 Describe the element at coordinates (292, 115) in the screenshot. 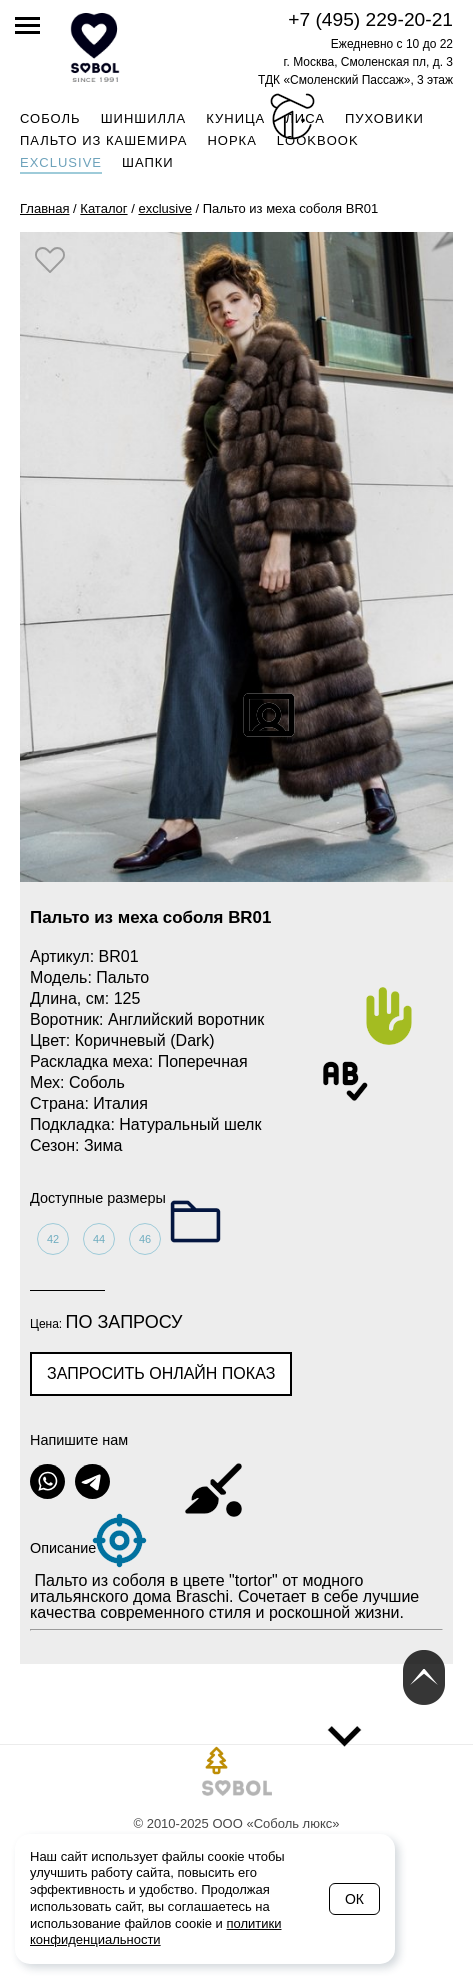

I see `open the New York Times app` at that location.